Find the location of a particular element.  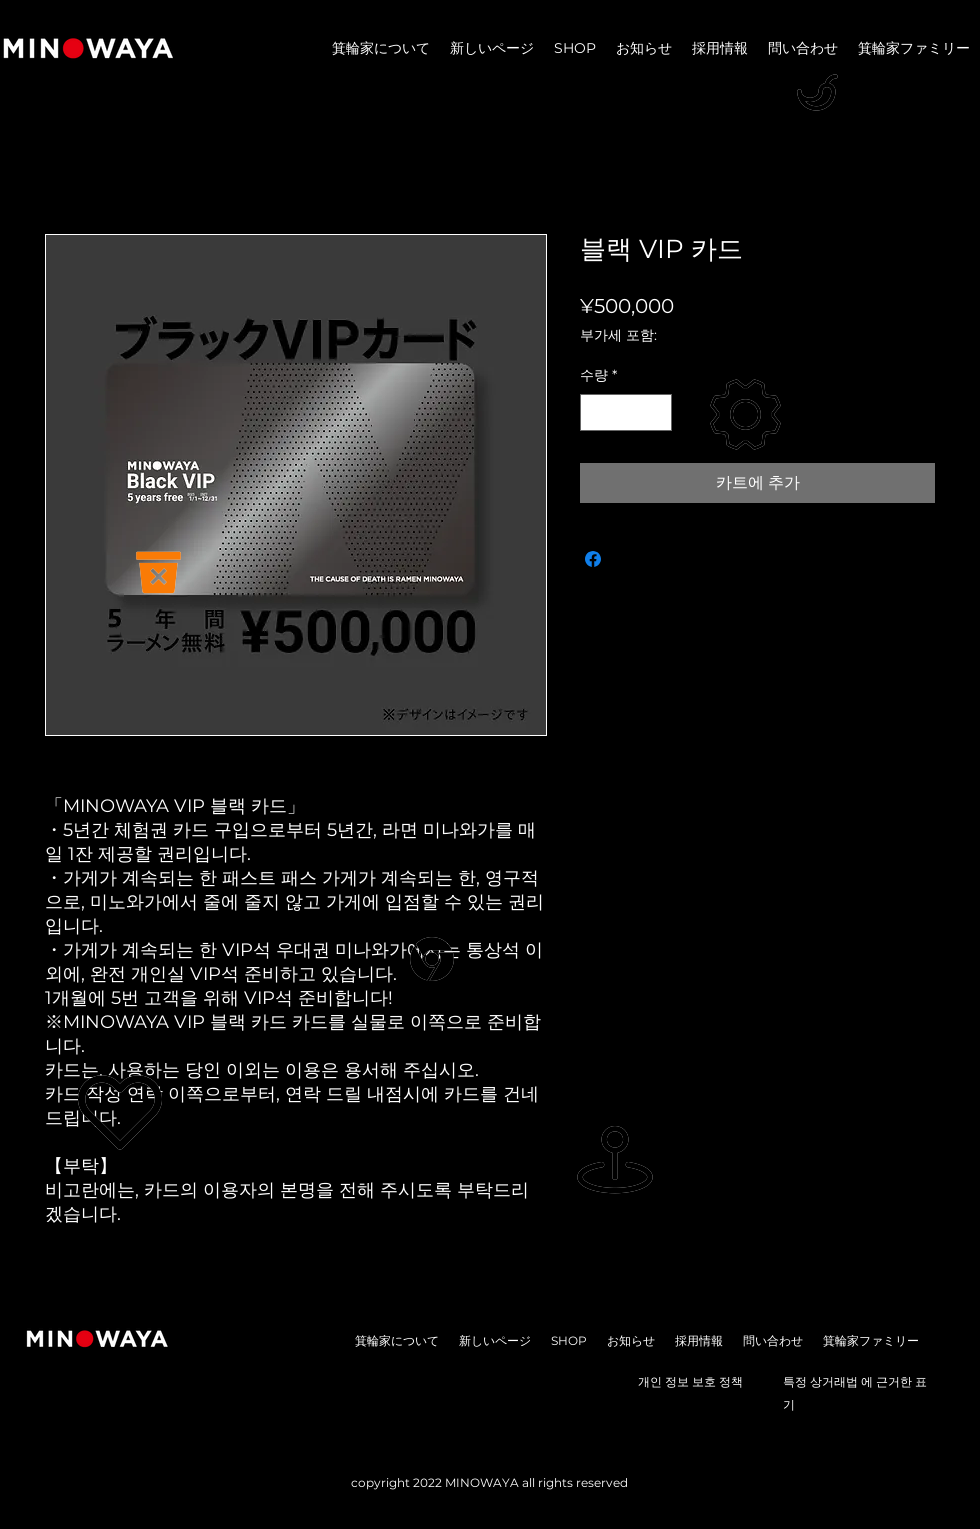

view location area or radius is located at coordinates (615, 1161).